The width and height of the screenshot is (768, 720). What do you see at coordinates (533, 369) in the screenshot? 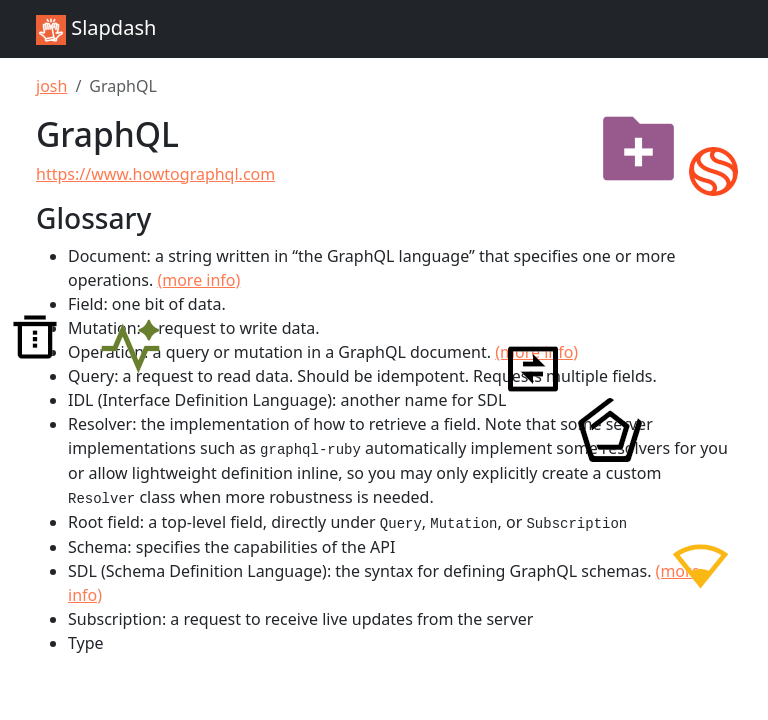
I see `exchange or swap currencies` at bounding box center [533, 369].